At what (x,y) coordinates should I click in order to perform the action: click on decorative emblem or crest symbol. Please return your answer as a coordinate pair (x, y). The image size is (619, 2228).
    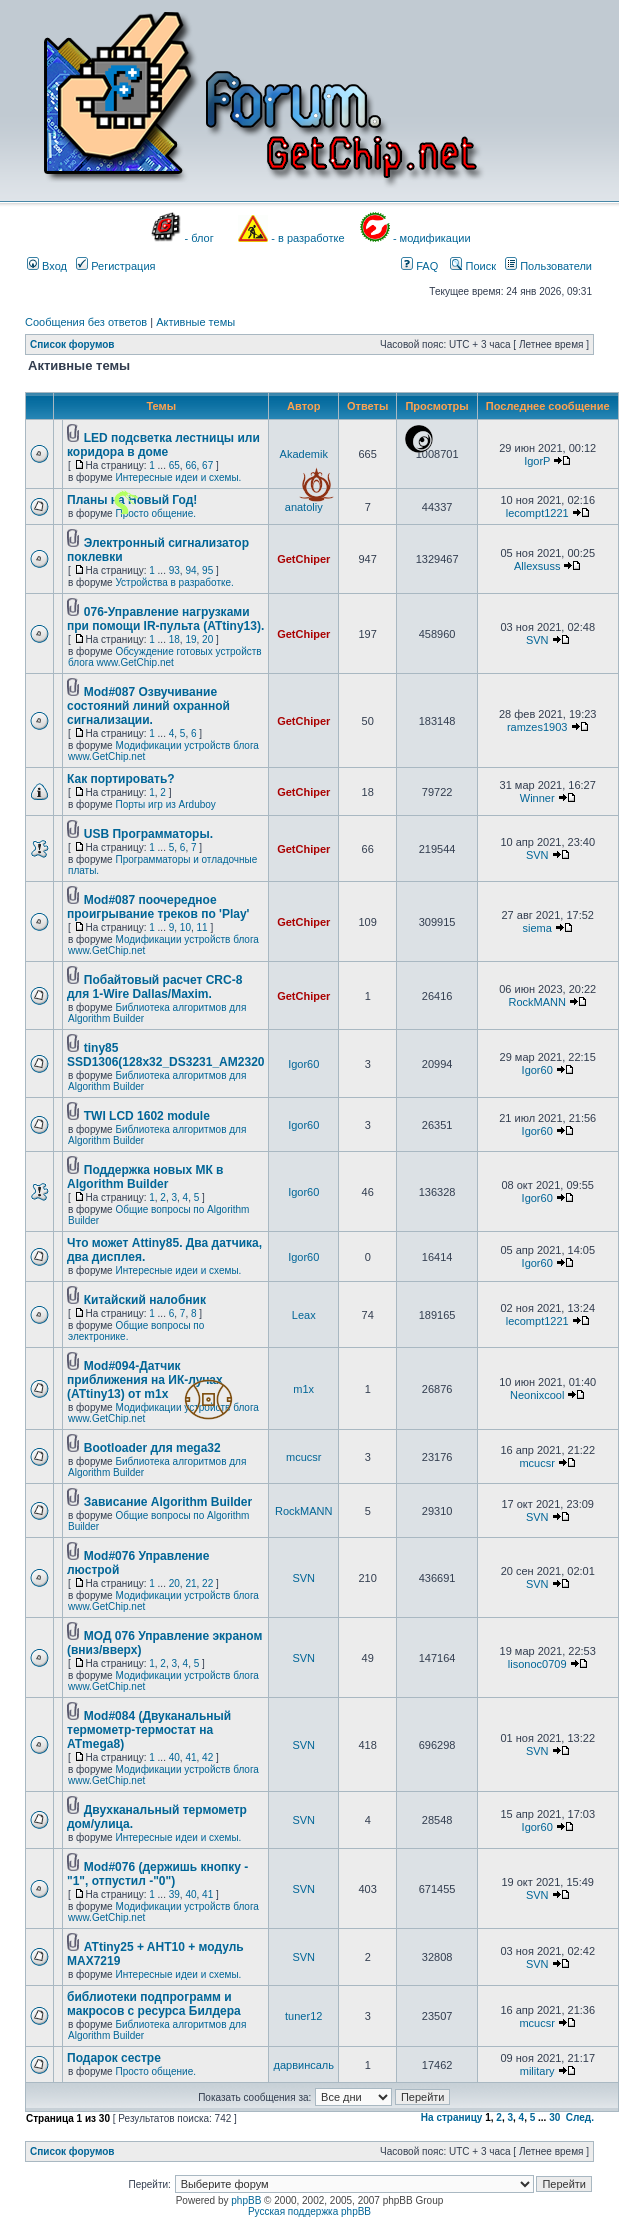
    Looking at the image, I should click on (316, 484).